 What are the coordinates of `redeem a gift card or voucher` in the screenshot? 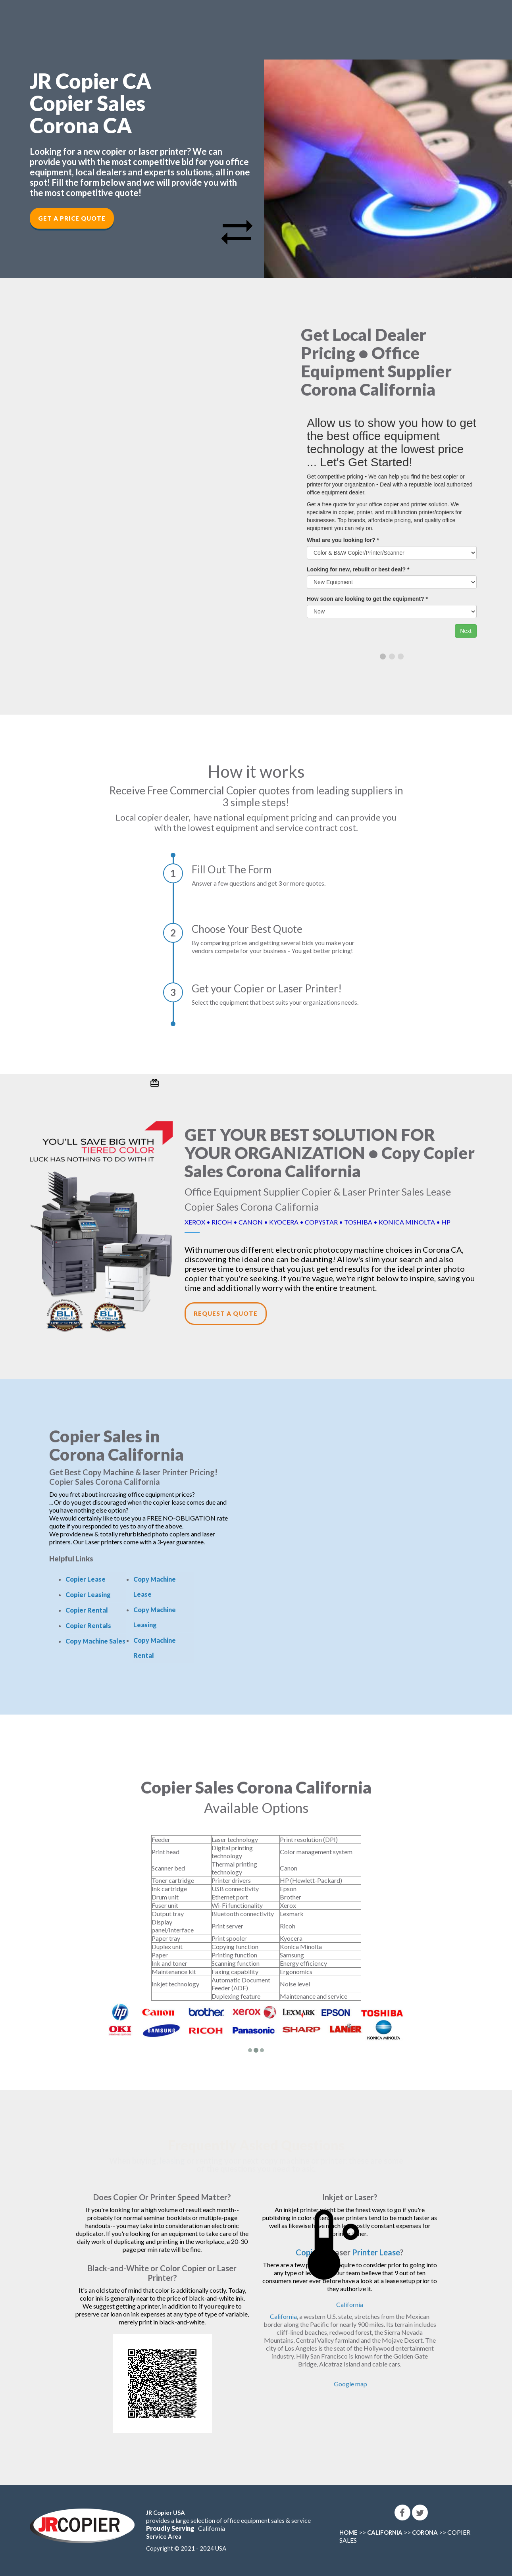 It's located at (154, 1083).